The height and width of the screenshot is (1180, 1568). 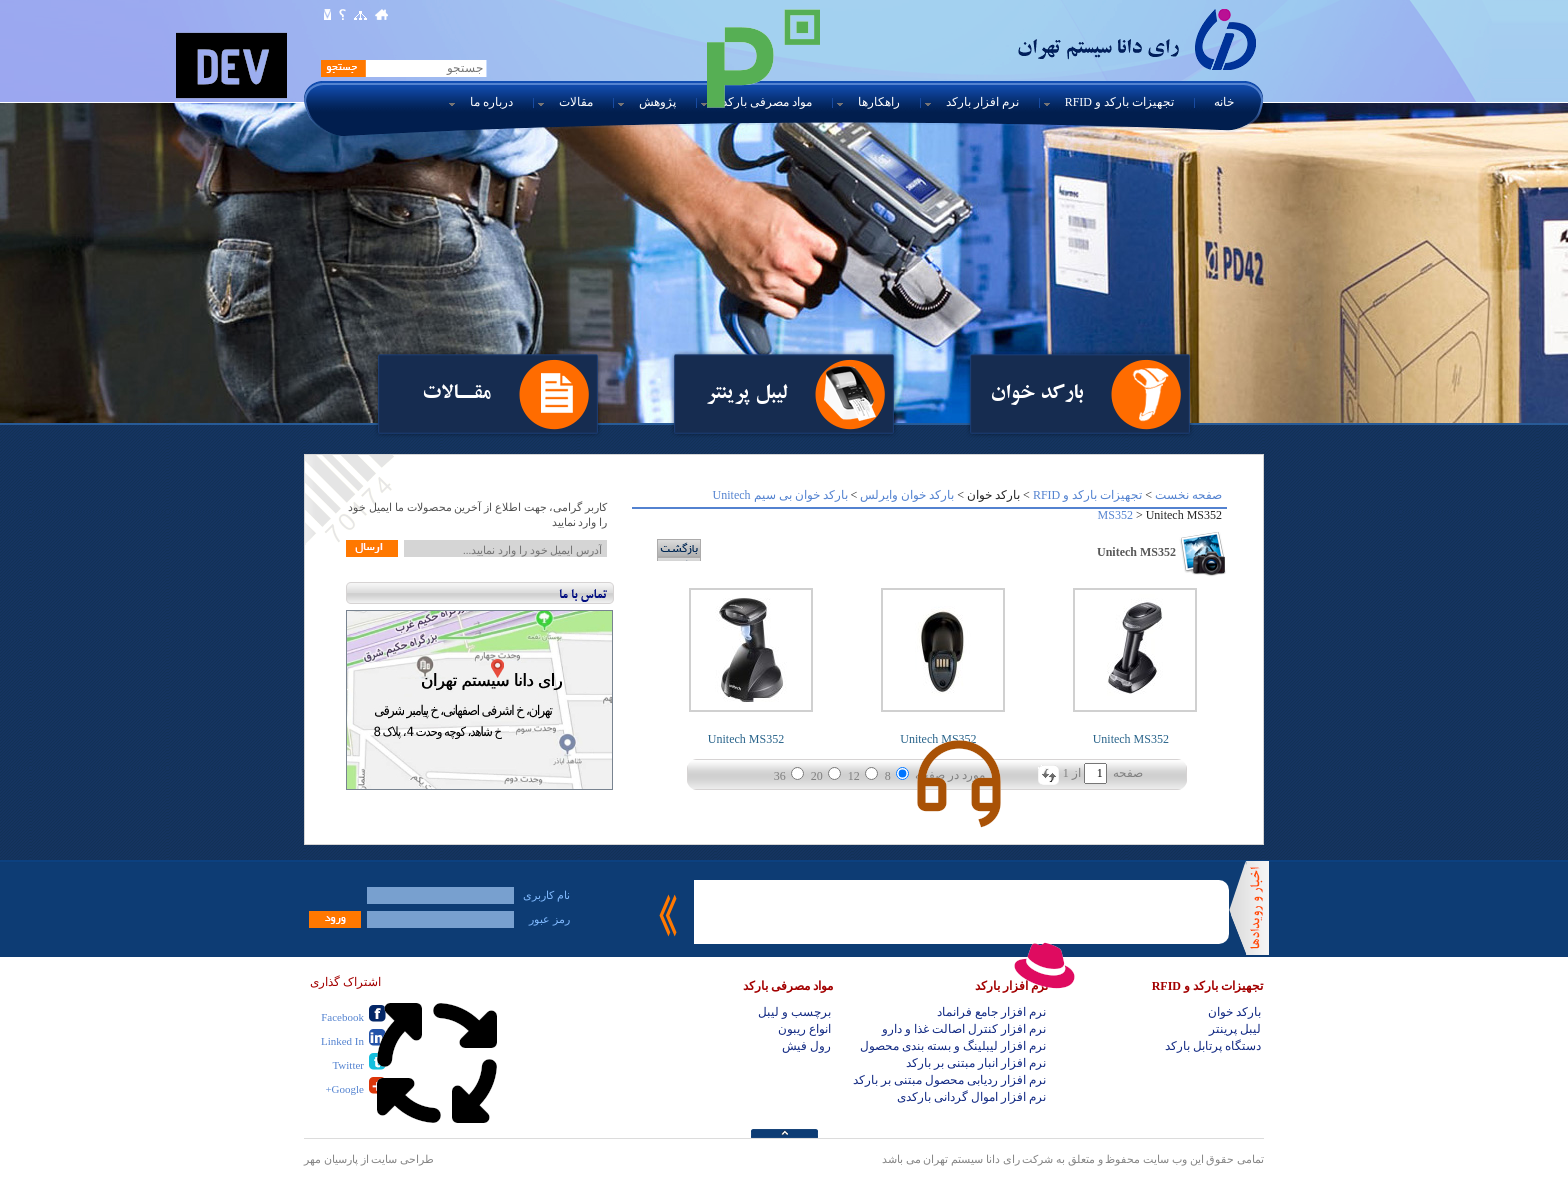 I want to click on refresh or reload content, so click(x=437, y=1063).